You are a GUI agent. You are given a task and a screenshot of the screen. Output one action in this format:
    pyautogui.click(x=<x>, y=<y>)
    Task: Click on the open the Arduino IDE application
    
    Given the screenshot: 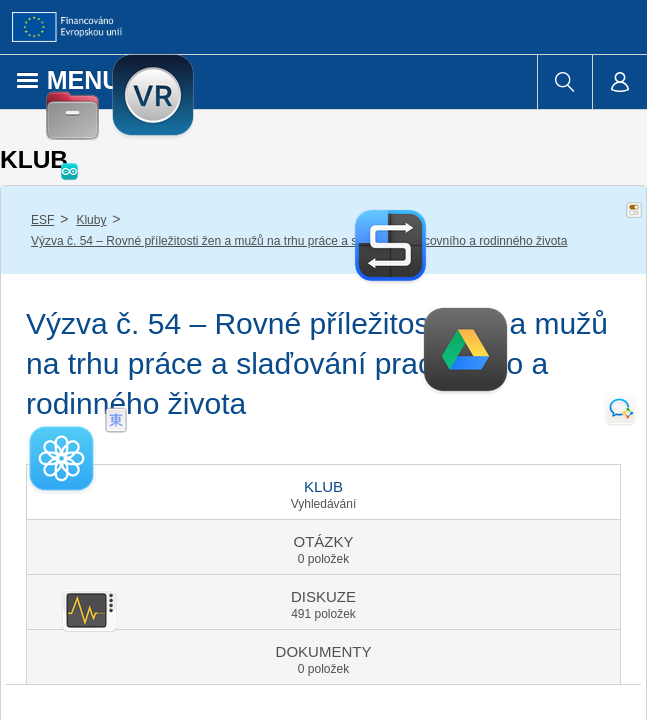 What is the action you would take?
    pyautogui.click(x=69, y=171)
    